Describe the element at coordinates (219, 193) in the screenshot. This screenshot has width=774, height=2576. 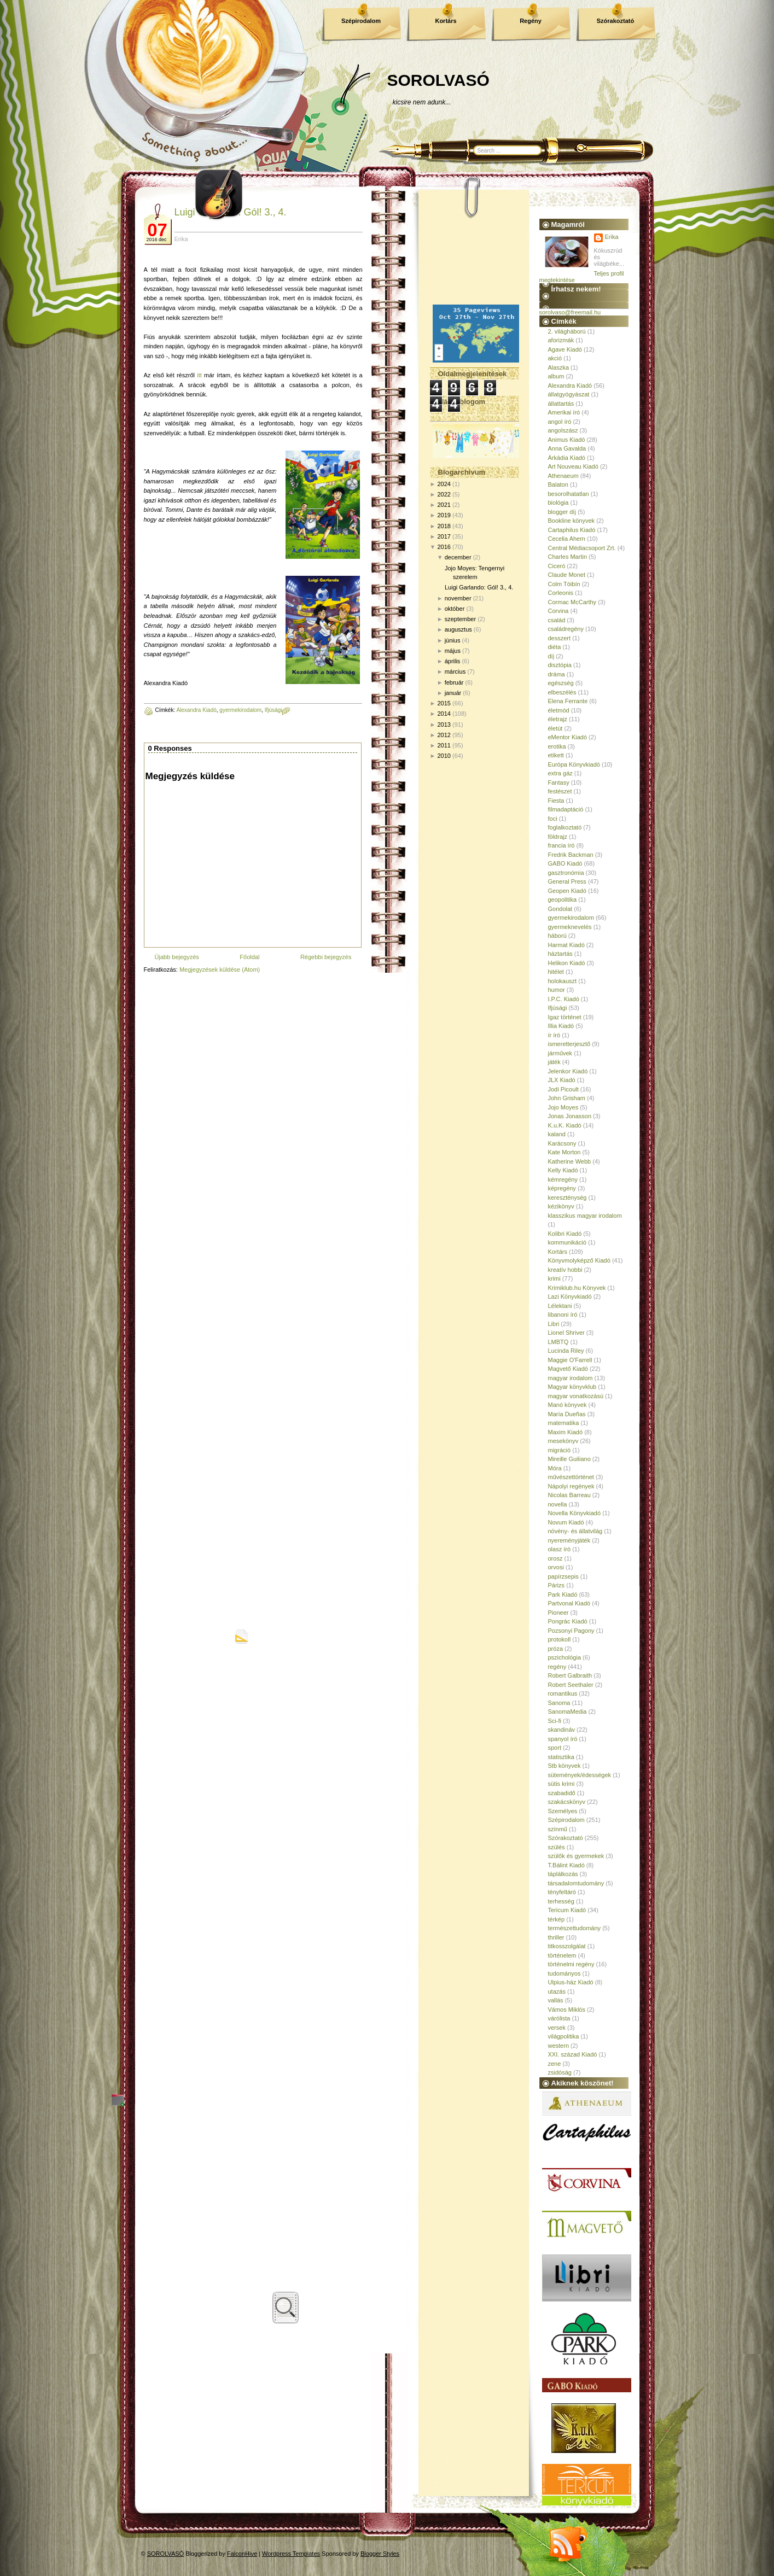
I see `open GarageBand music creation app` at that location.